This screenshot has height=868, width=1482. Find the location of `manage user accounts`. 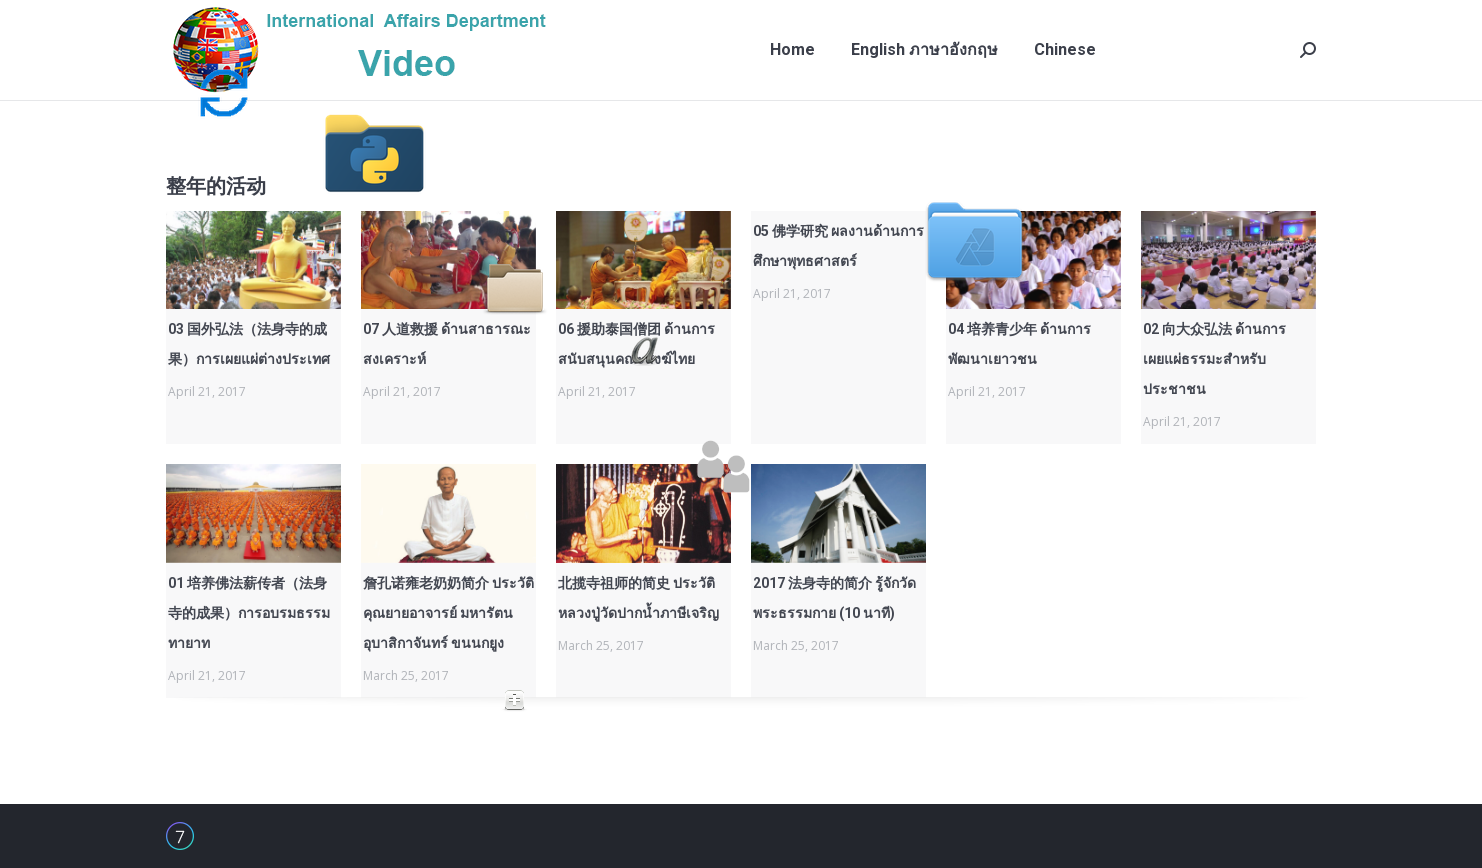

manage user accounts is located at coordinates (723, 466).